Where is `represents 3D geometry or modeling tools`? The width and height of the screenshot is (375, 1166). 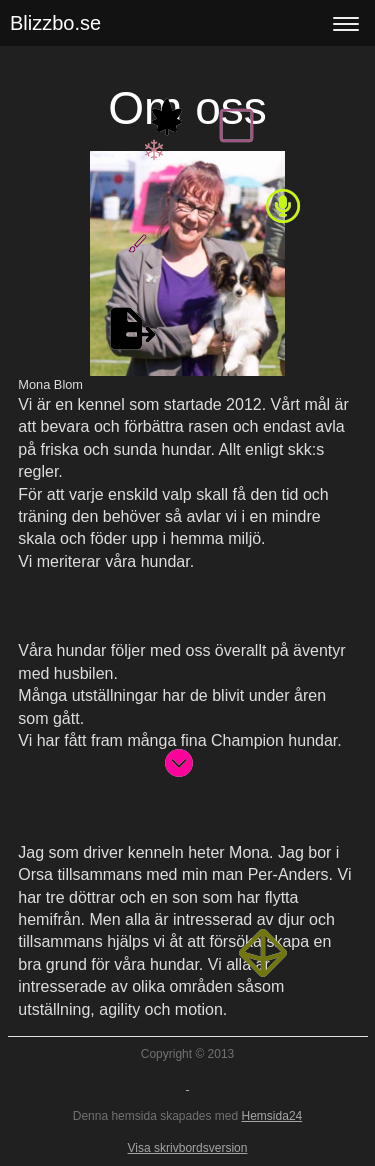 represents 3D geometry or modeling tools is located at coordinates (263, 953).